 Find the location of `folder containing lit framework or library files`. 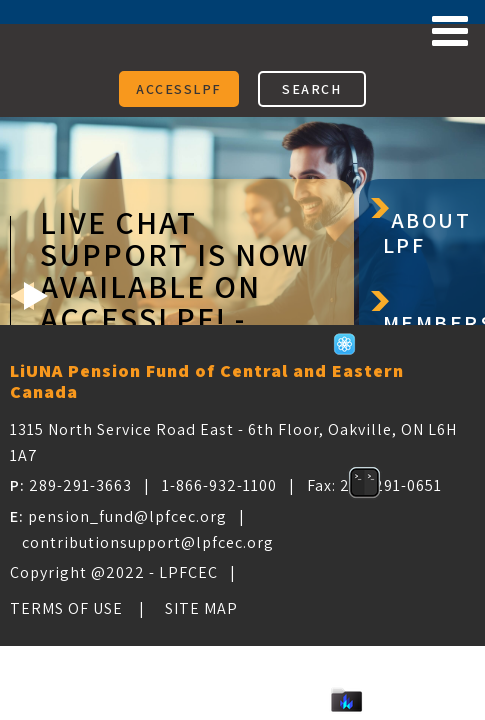

folder containing lit framework or library files is located at coordinates (346, 700).